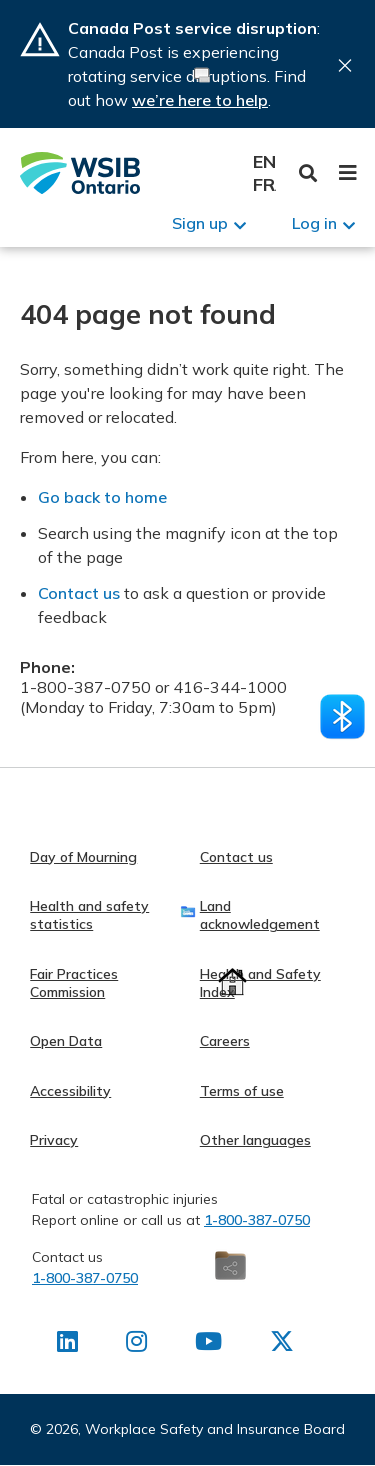 This screenshot has height=1466, width=375. Describe the element at coordinates (230, 1265) in the screenshot. I see `access your public shared files folder` at that location.